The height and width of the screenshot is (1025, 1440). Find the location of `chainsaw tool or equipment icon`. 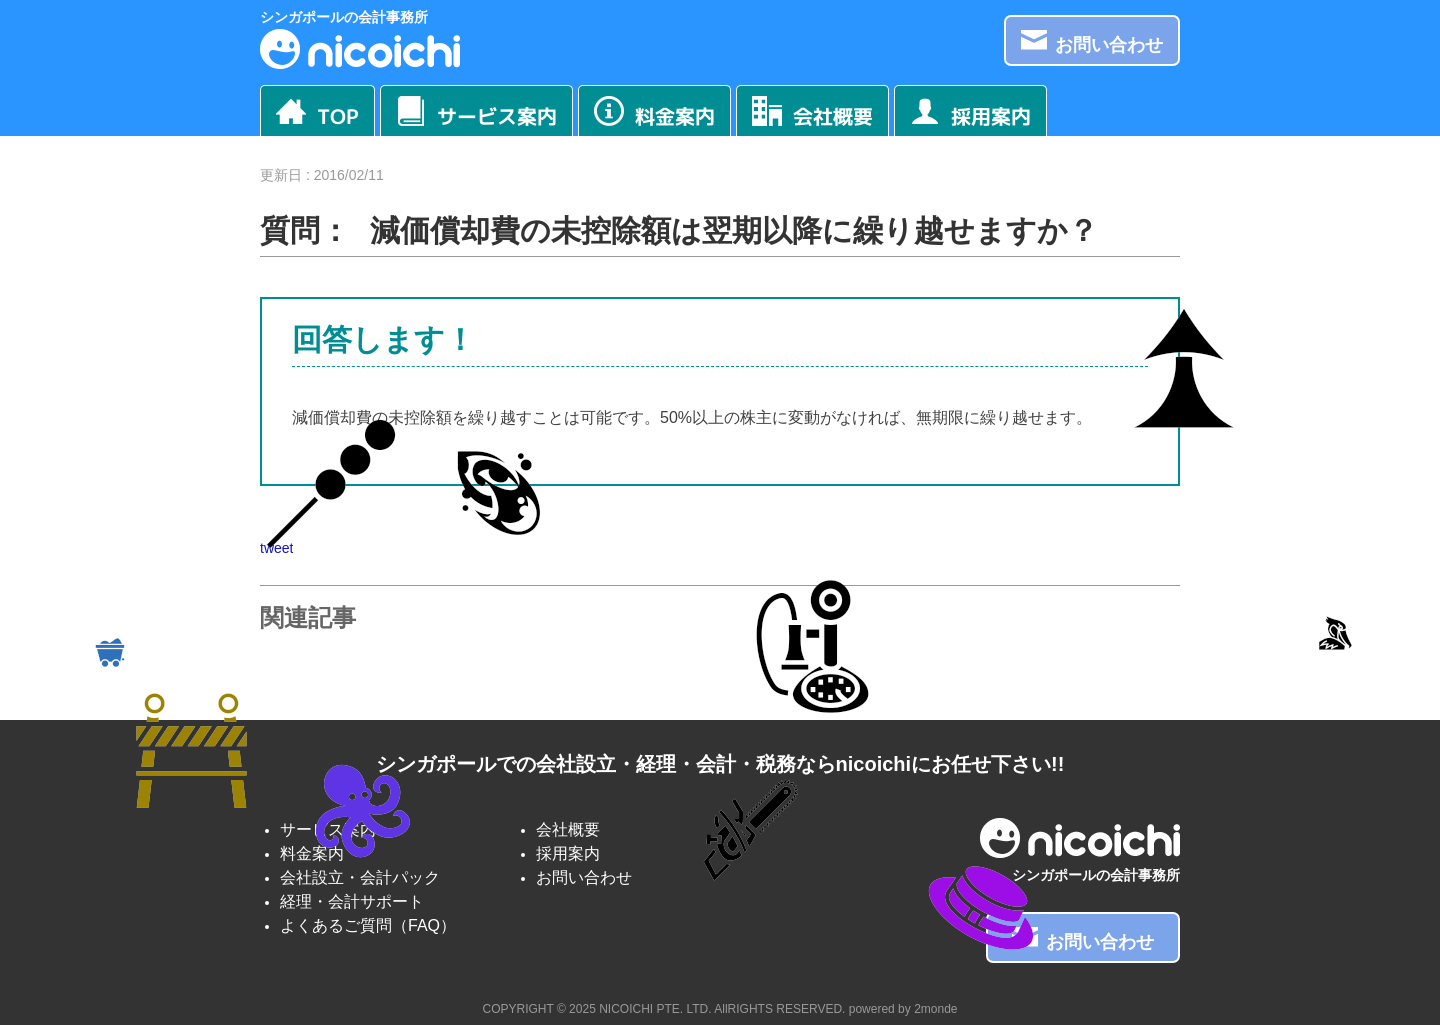

chainsaw tool or equipment icon is located at coordinates (751, 830).